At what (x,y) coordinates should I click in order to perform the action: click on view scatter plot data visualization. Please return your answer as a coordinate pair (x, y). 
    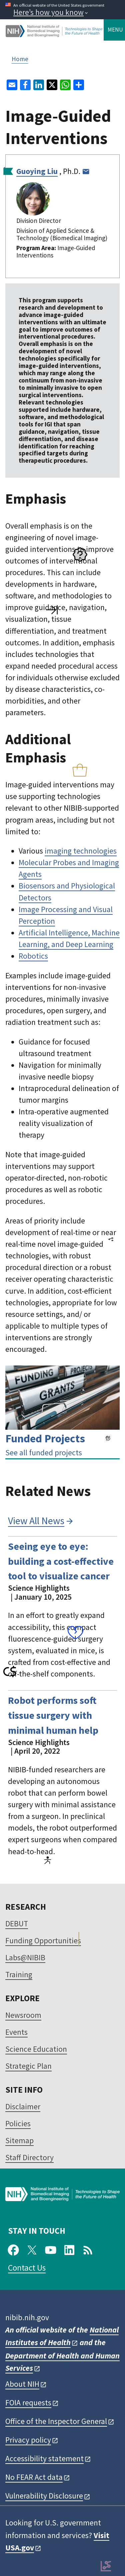
    Looking at the image, I should click on (106, 2566).